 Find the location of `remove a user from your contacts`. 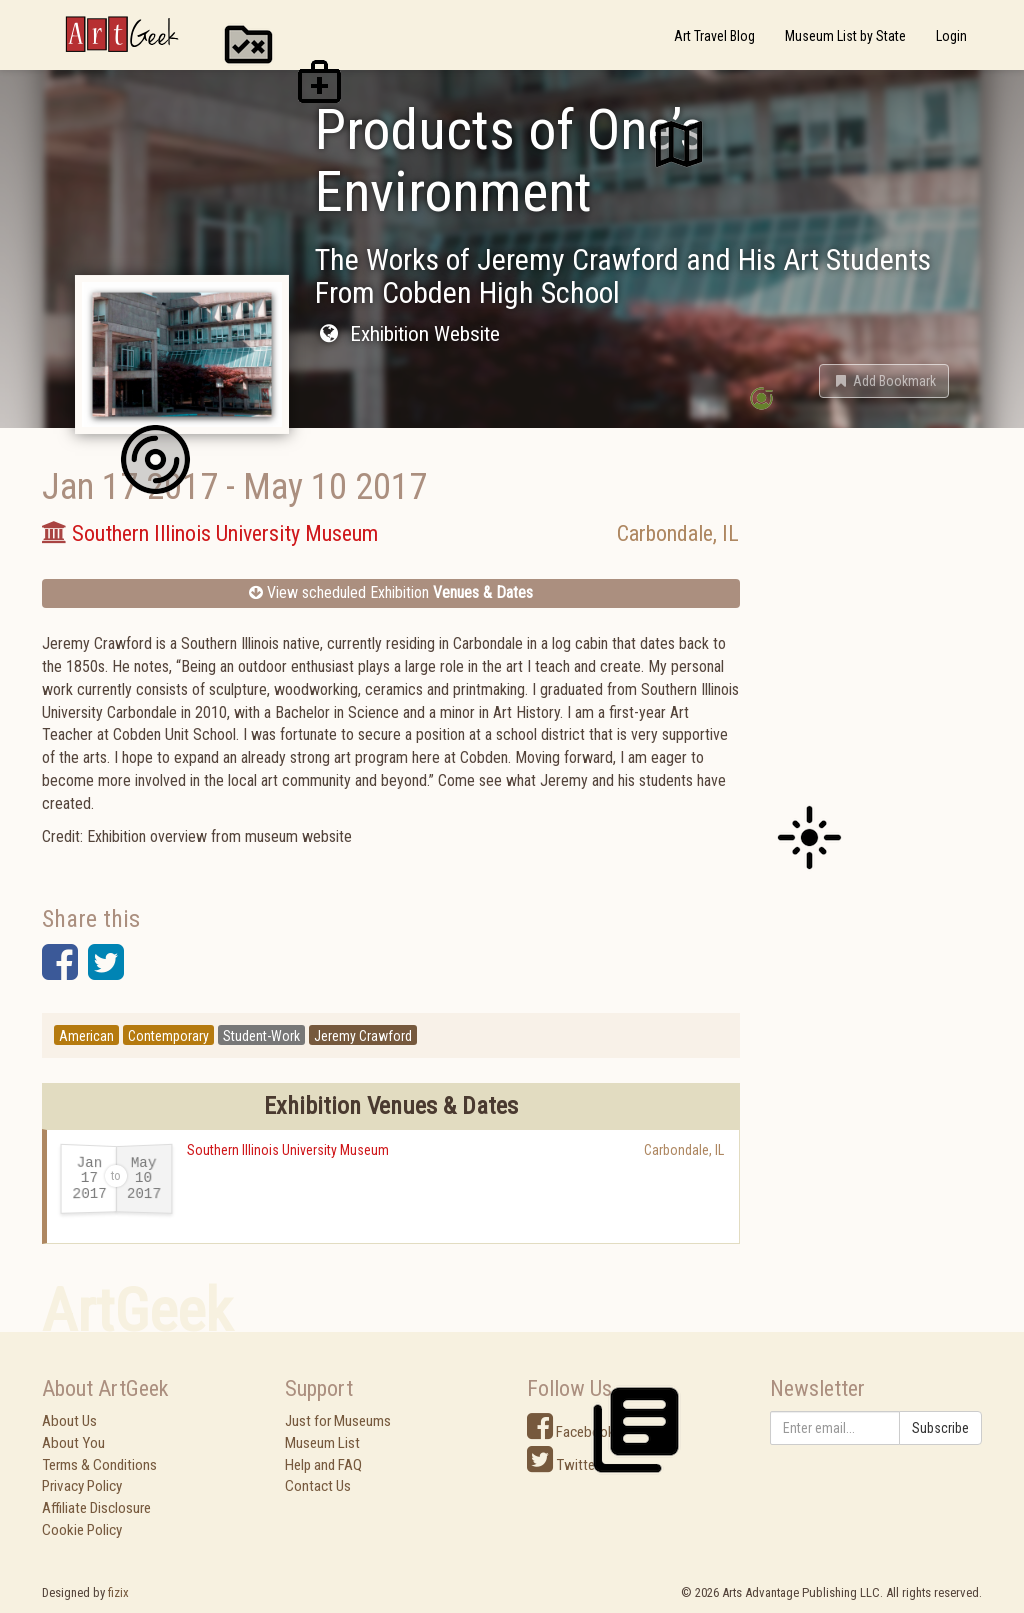

remove a user from your contacts is located at coordinates (761, 398).